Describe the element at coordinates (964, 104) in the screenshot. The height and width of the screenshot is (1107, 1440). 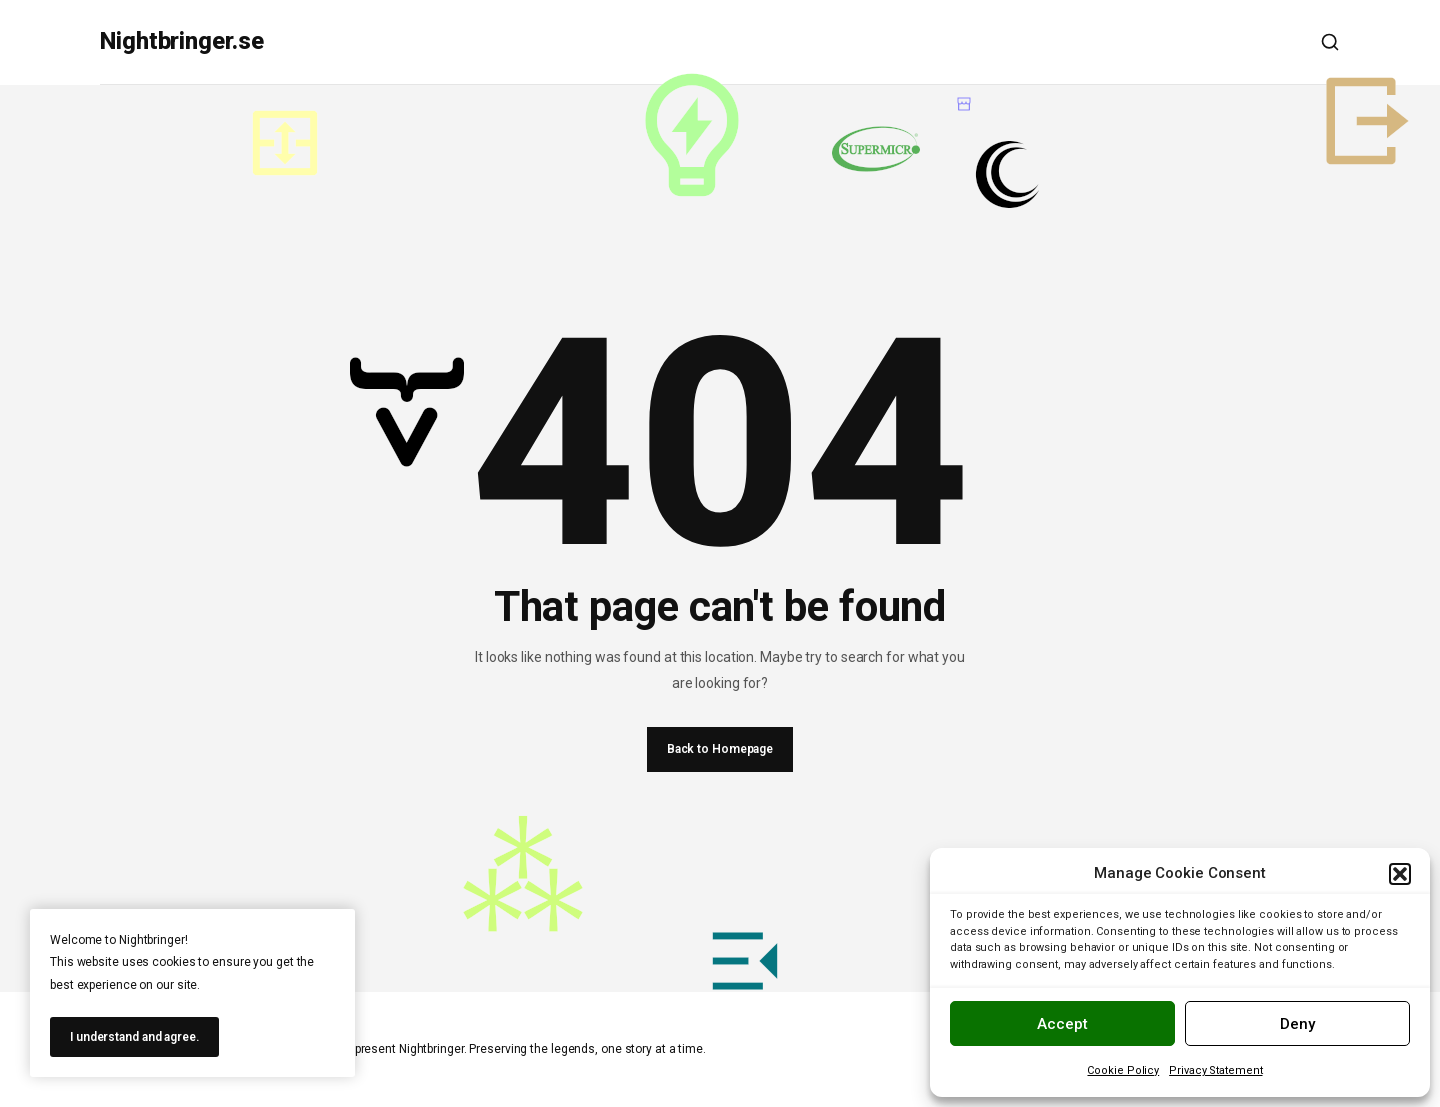
I see `browse or open the store` at that location.